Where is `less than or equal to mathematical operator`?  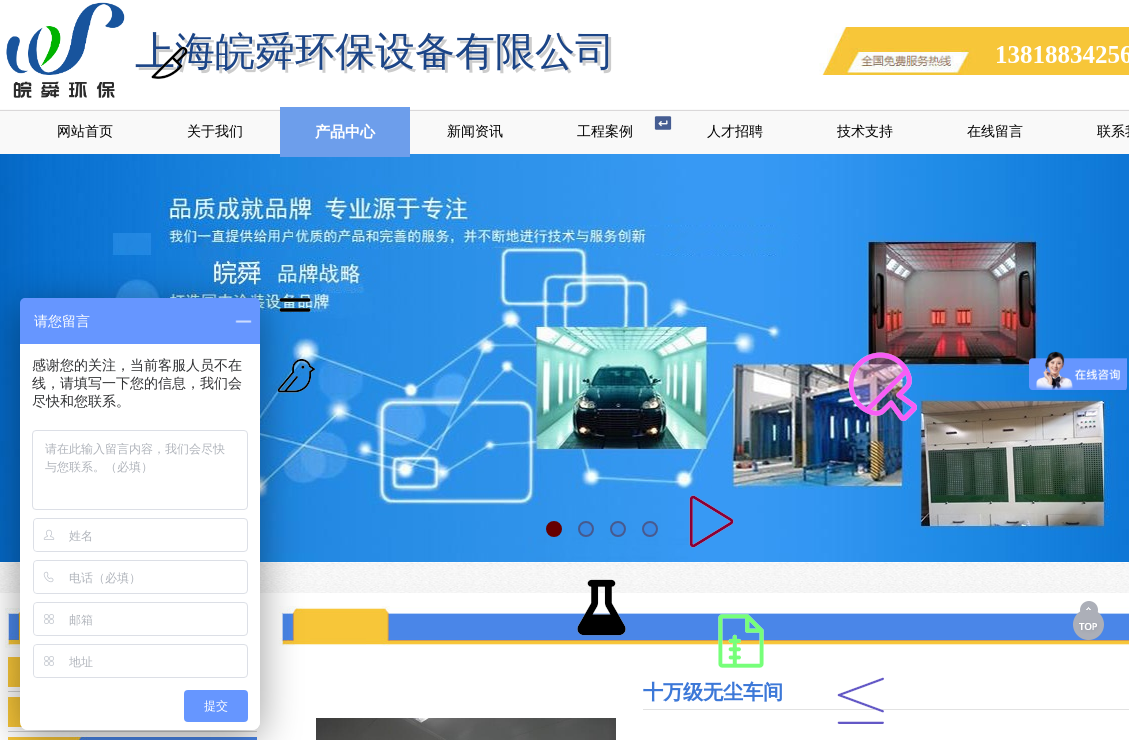
less than or equal to mathematical operator is located at coordinates (862, 702).